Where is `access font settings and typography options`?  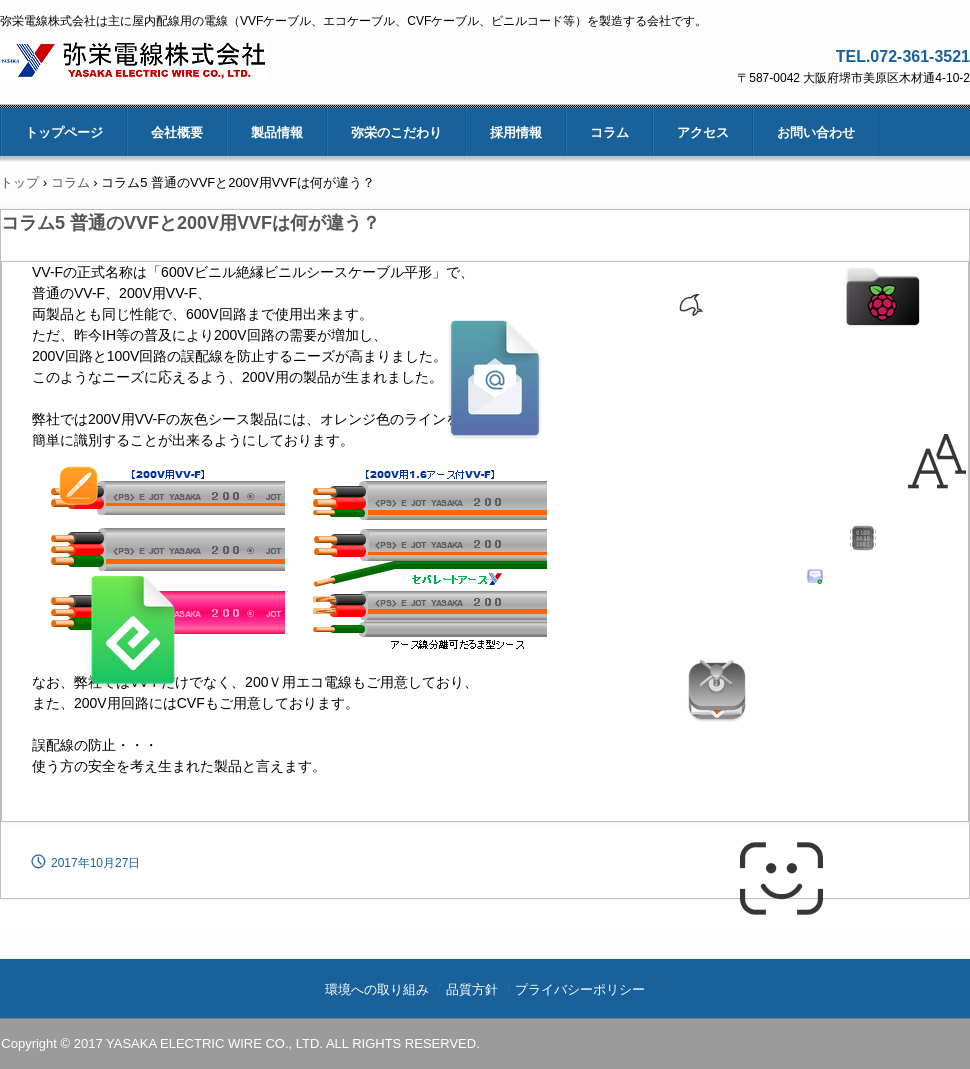 access font settings and typography options is located at coordinates (937, 463).